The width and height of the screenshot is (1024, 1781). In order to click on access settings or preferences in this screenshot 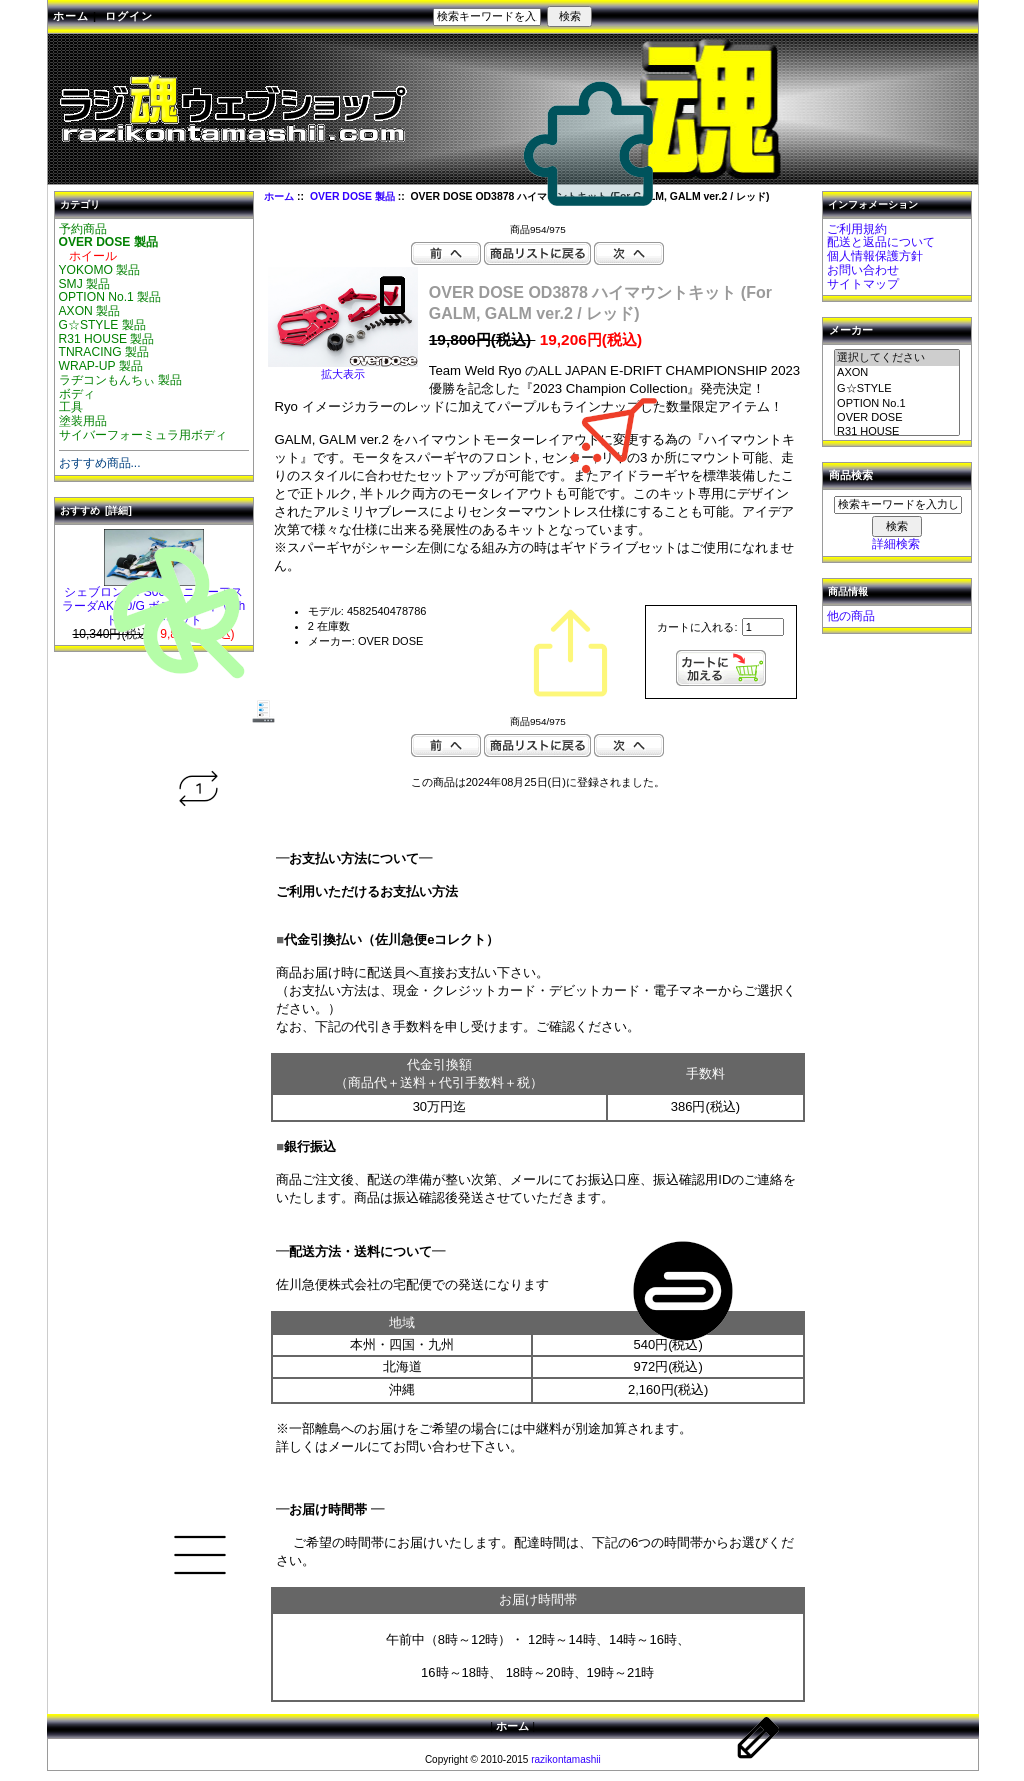, I will do `click(263, 711)`.